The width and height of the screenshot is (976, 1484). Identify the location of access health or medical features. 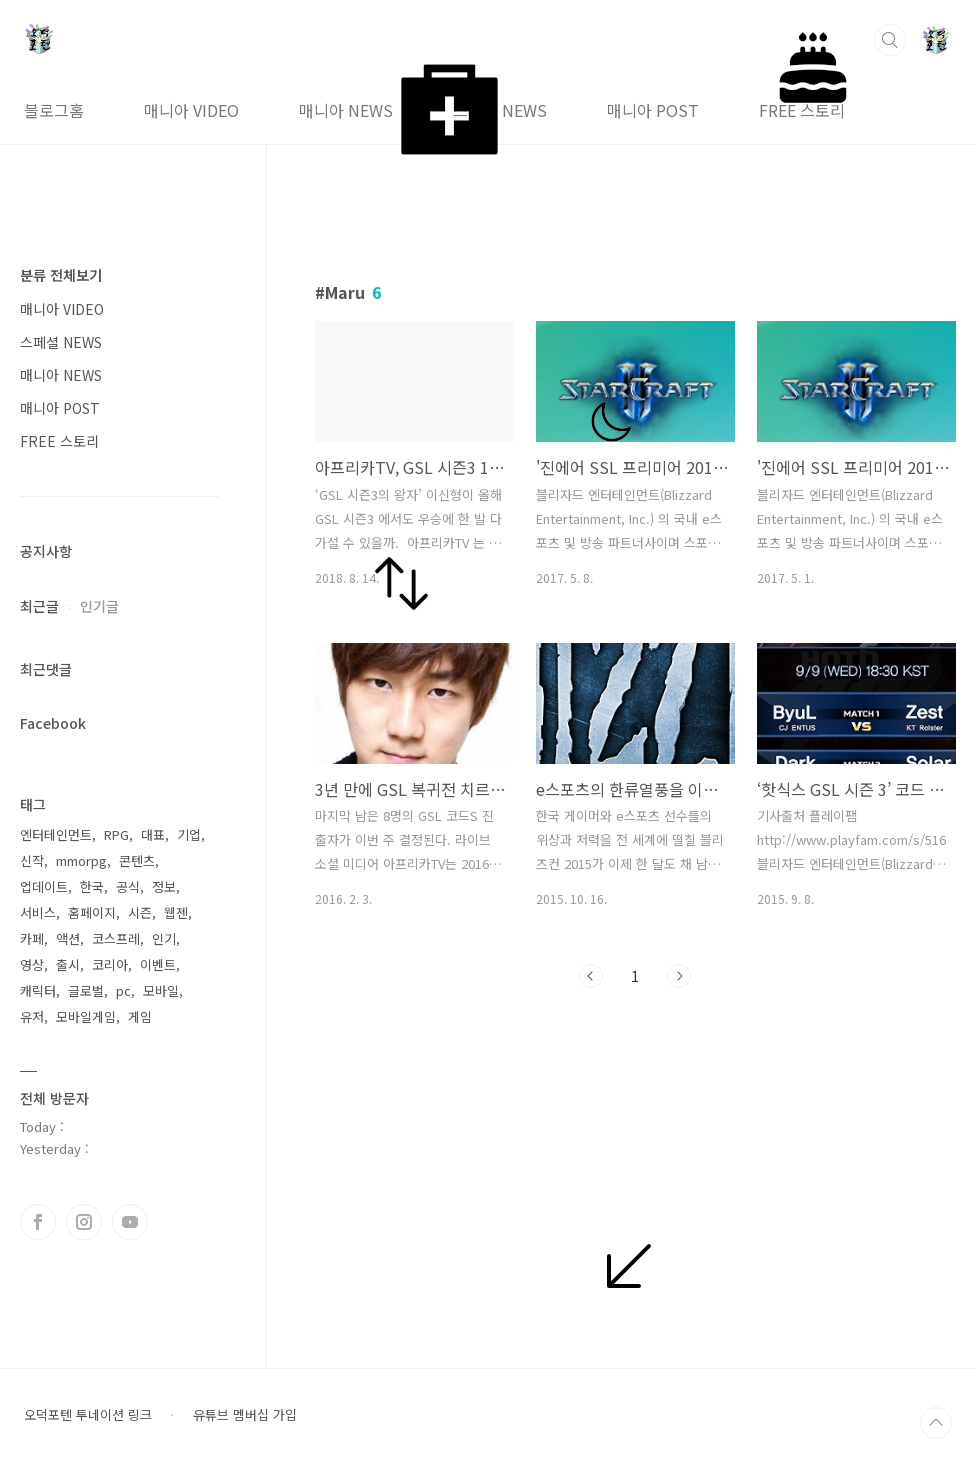
(449, 109).